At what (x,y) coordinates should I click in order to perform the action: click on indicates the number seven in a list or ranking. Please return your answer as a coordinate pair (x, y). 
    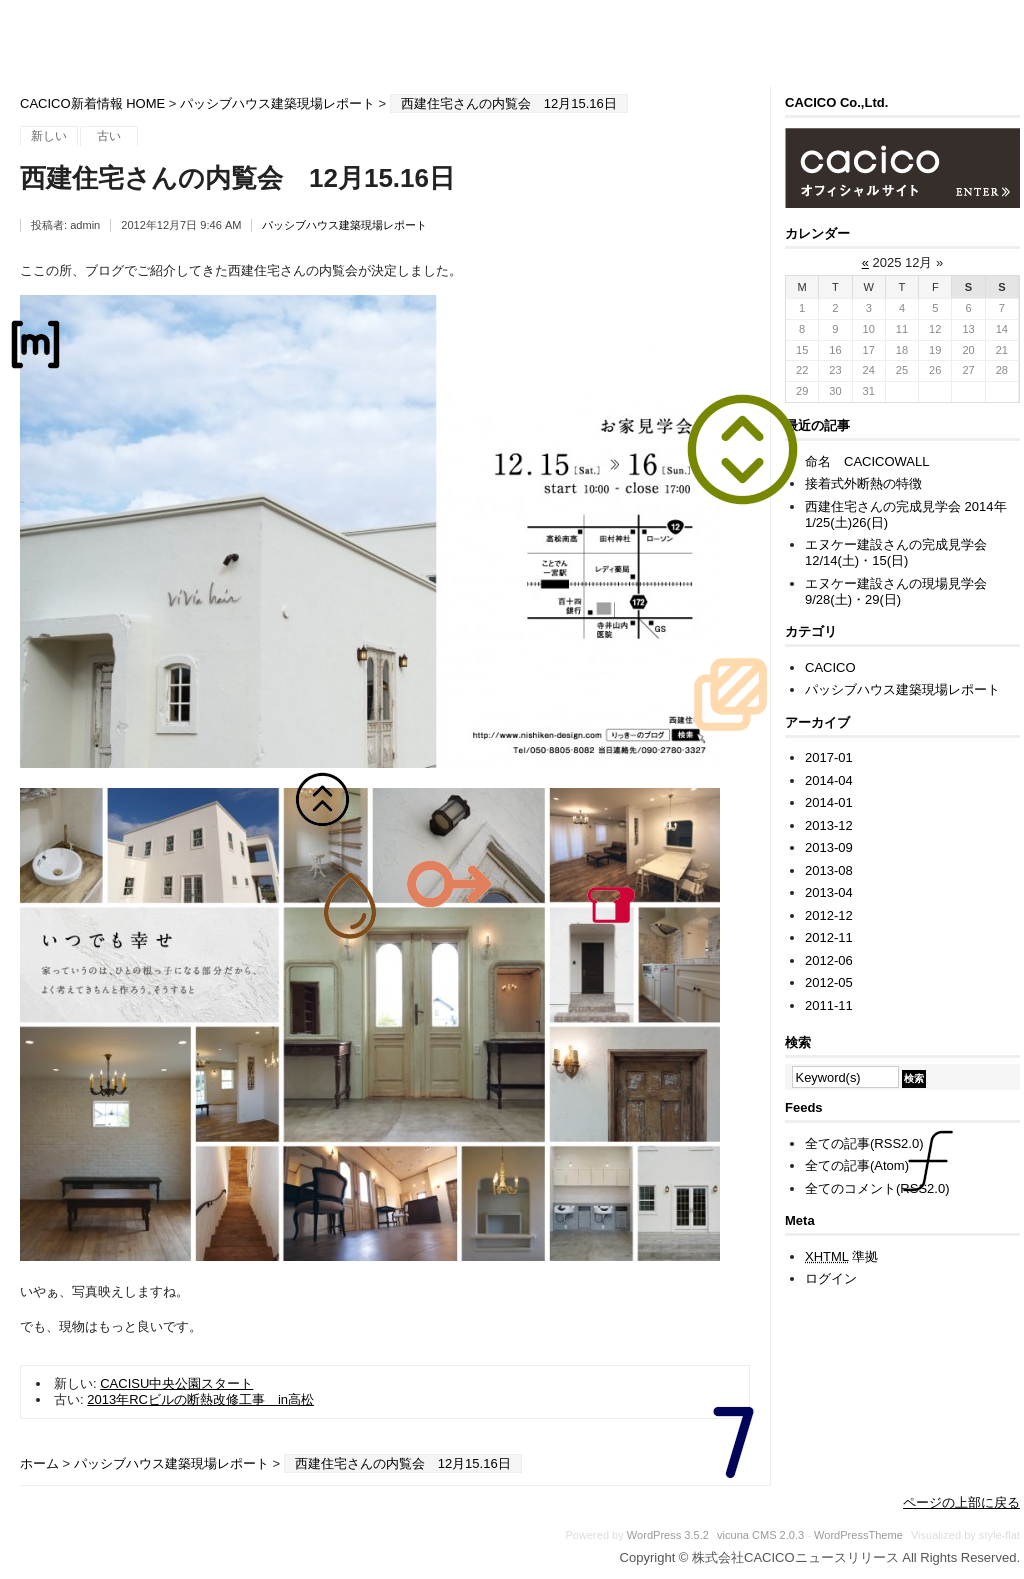
    Looking at the image, I should click on (733, 1442).